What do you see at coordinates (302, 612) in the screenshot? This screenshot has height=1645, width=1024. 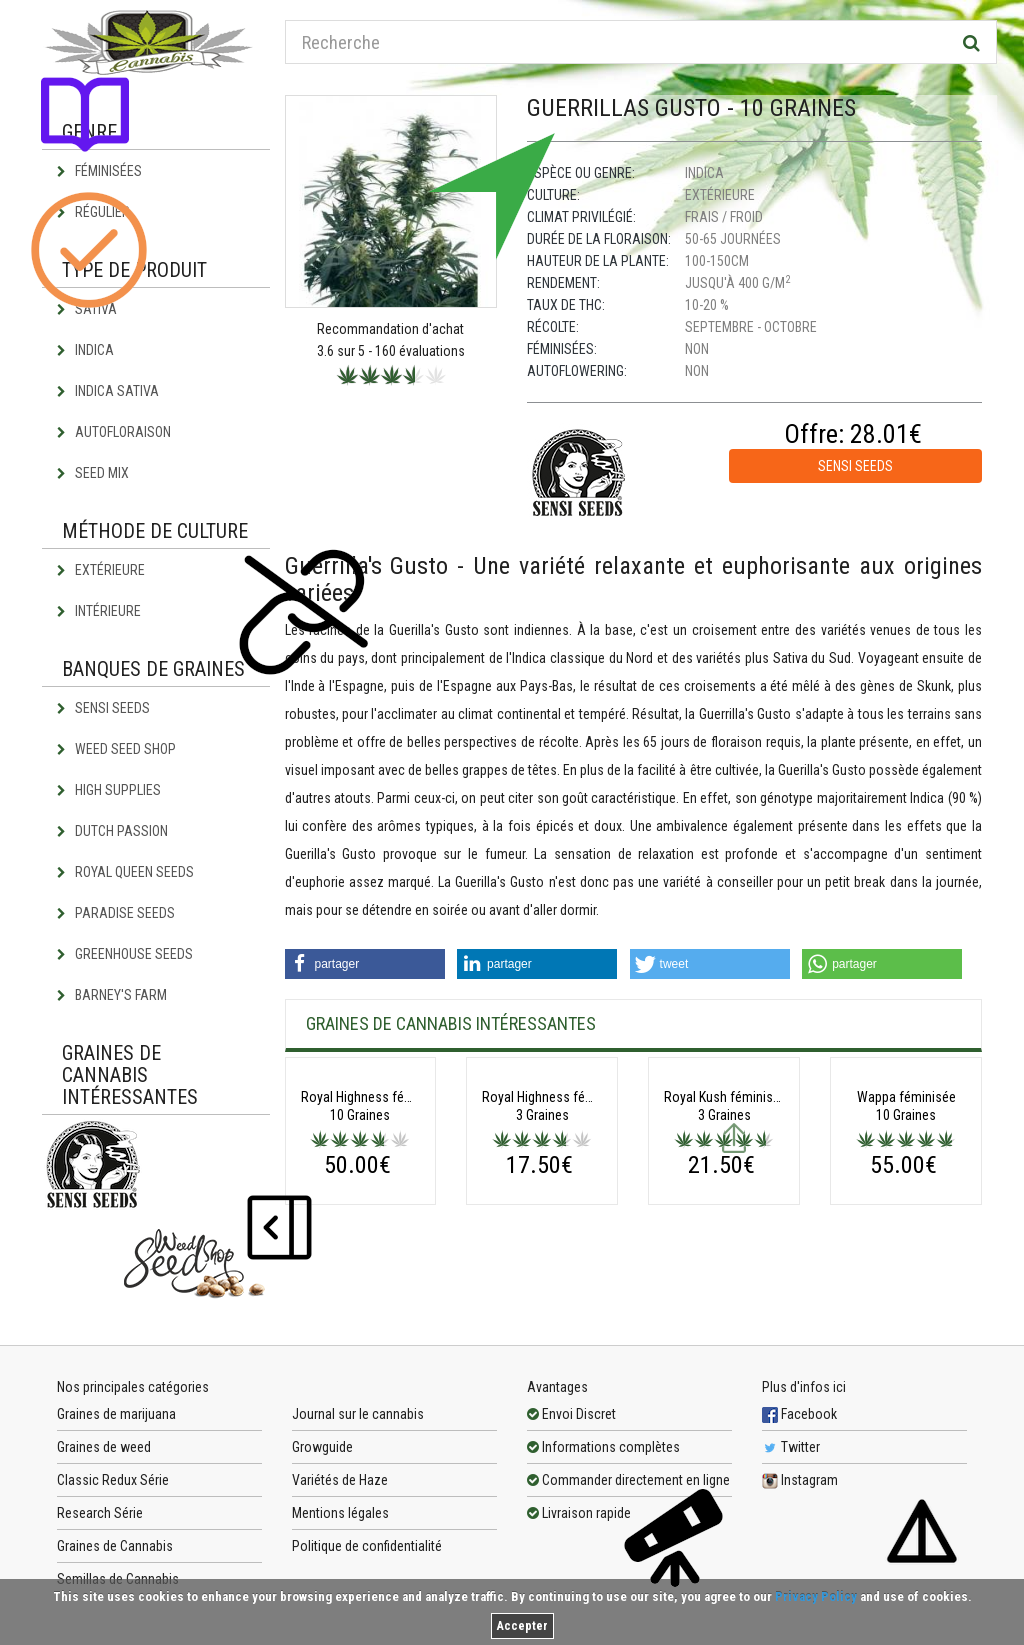 I see `remove a hyperlink` at bounding box center [302, 612].